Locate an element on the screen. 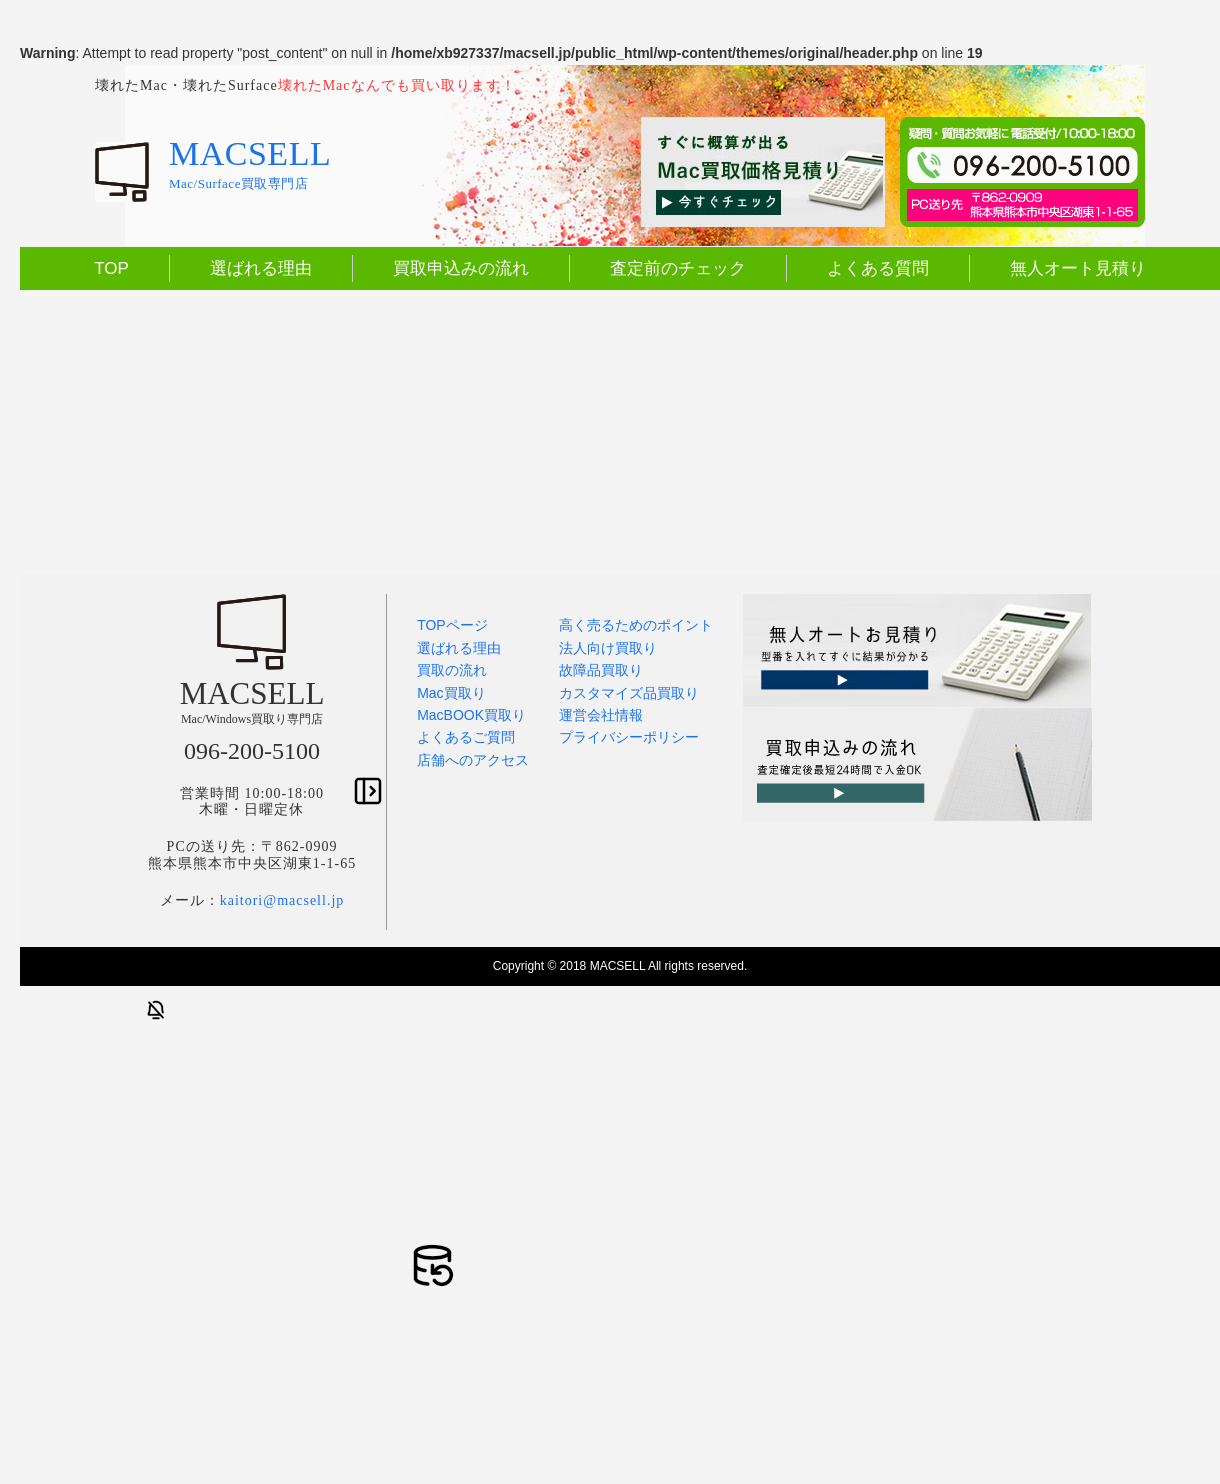 The image size is (1220, 1484). mute notifications is located at coordinates (156, 1010).